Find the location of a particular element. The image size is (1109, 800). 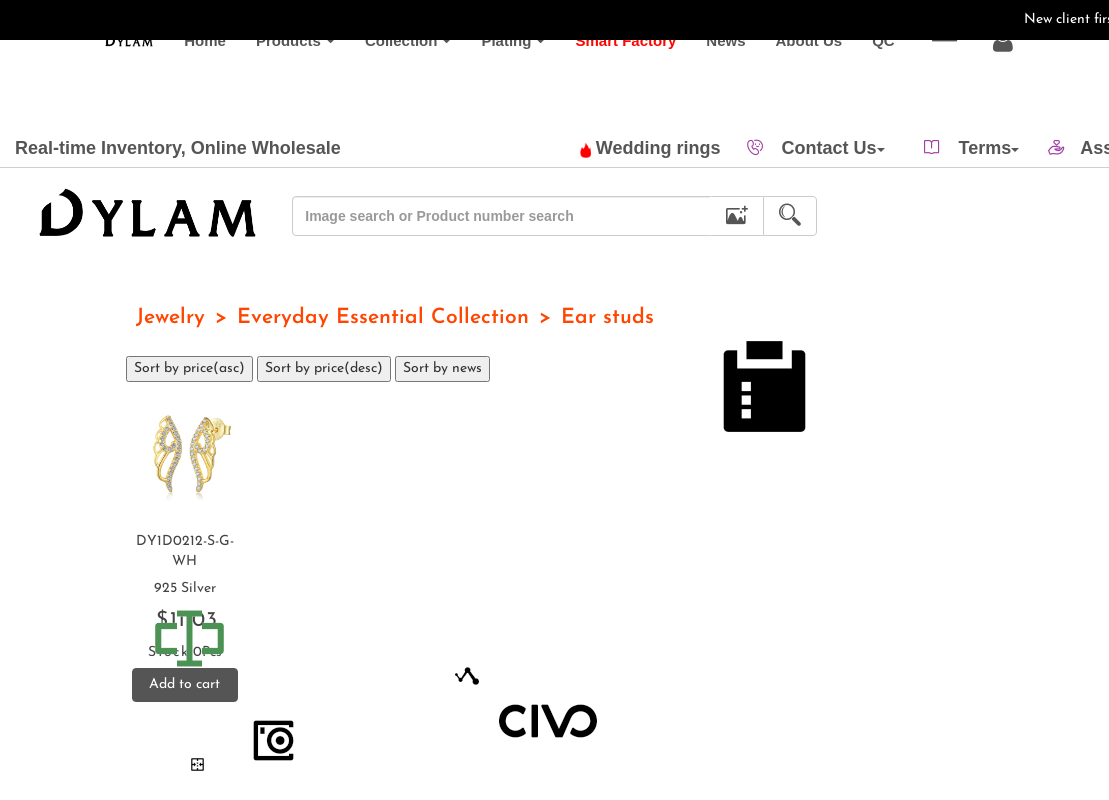

access photo gallery is located at coordinates (273, 740).